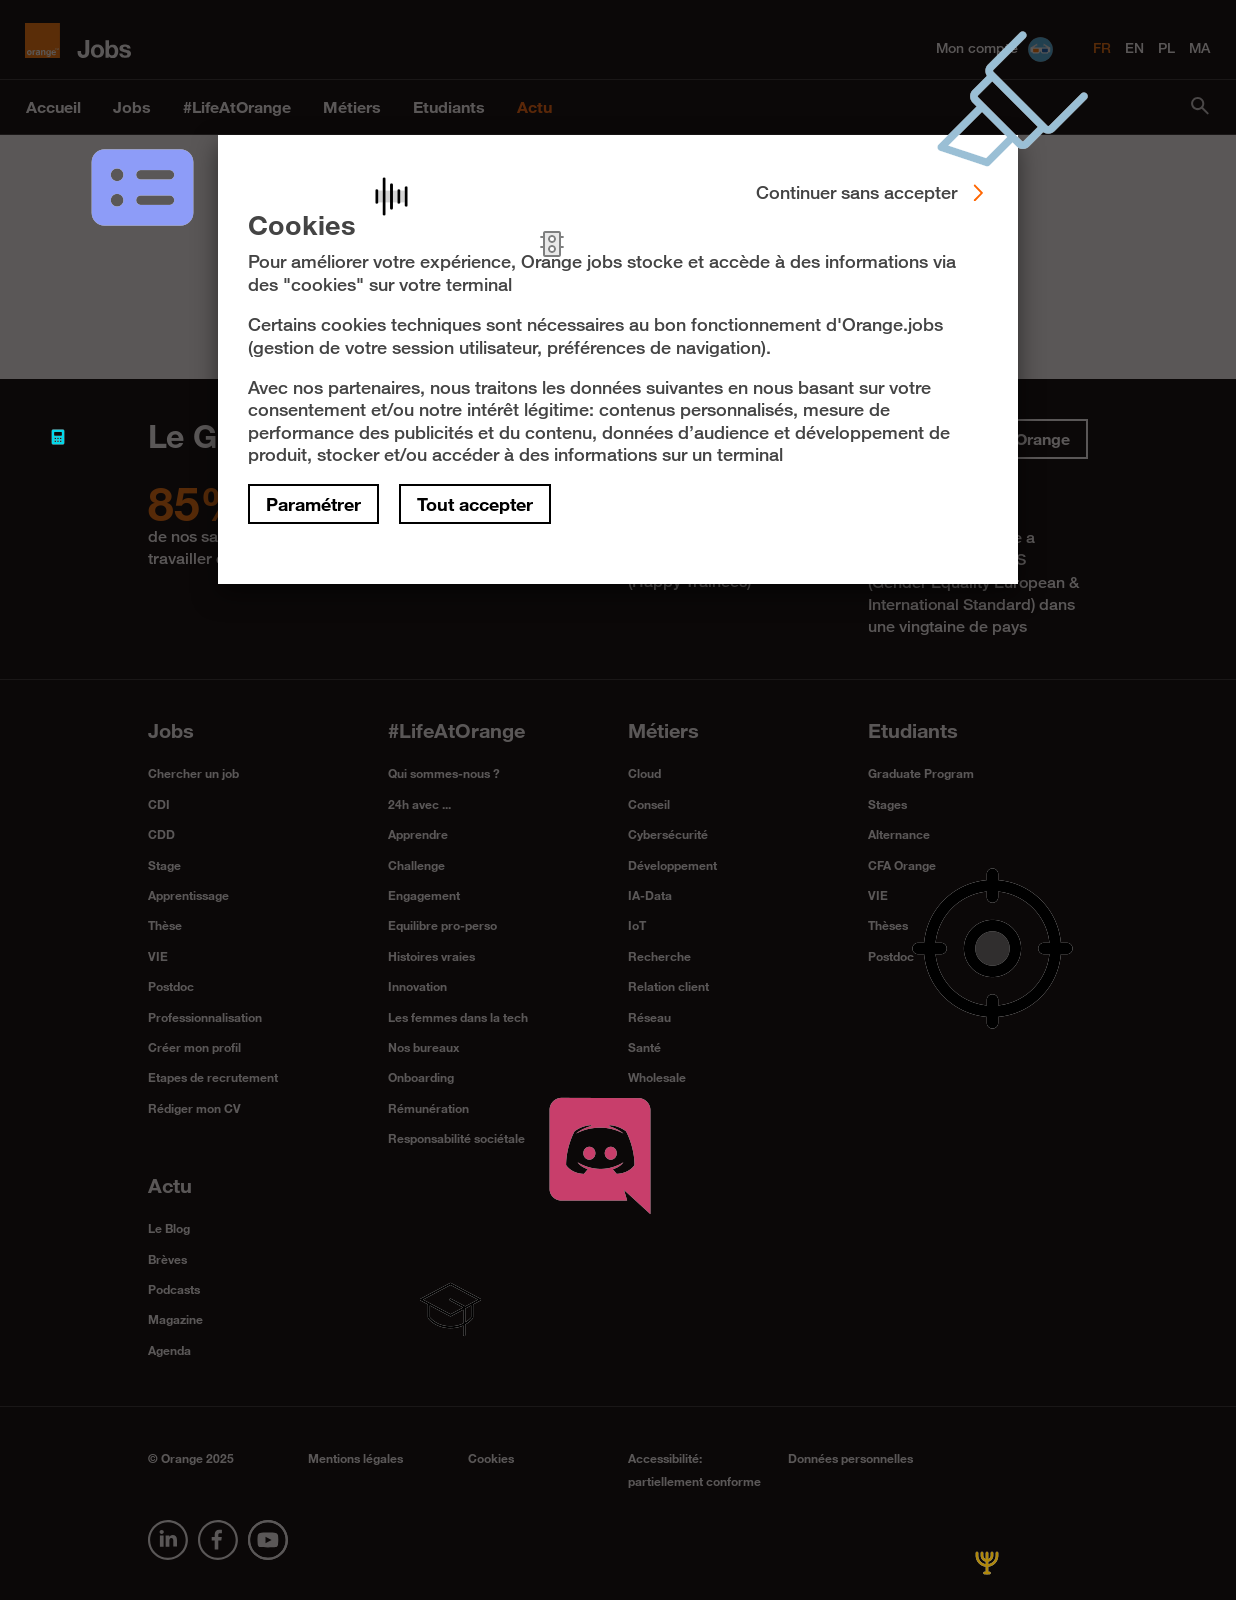 The image size is (1236, 1600). I want to click on indicates Hanukkah-related content or events, so click(987, 1563).